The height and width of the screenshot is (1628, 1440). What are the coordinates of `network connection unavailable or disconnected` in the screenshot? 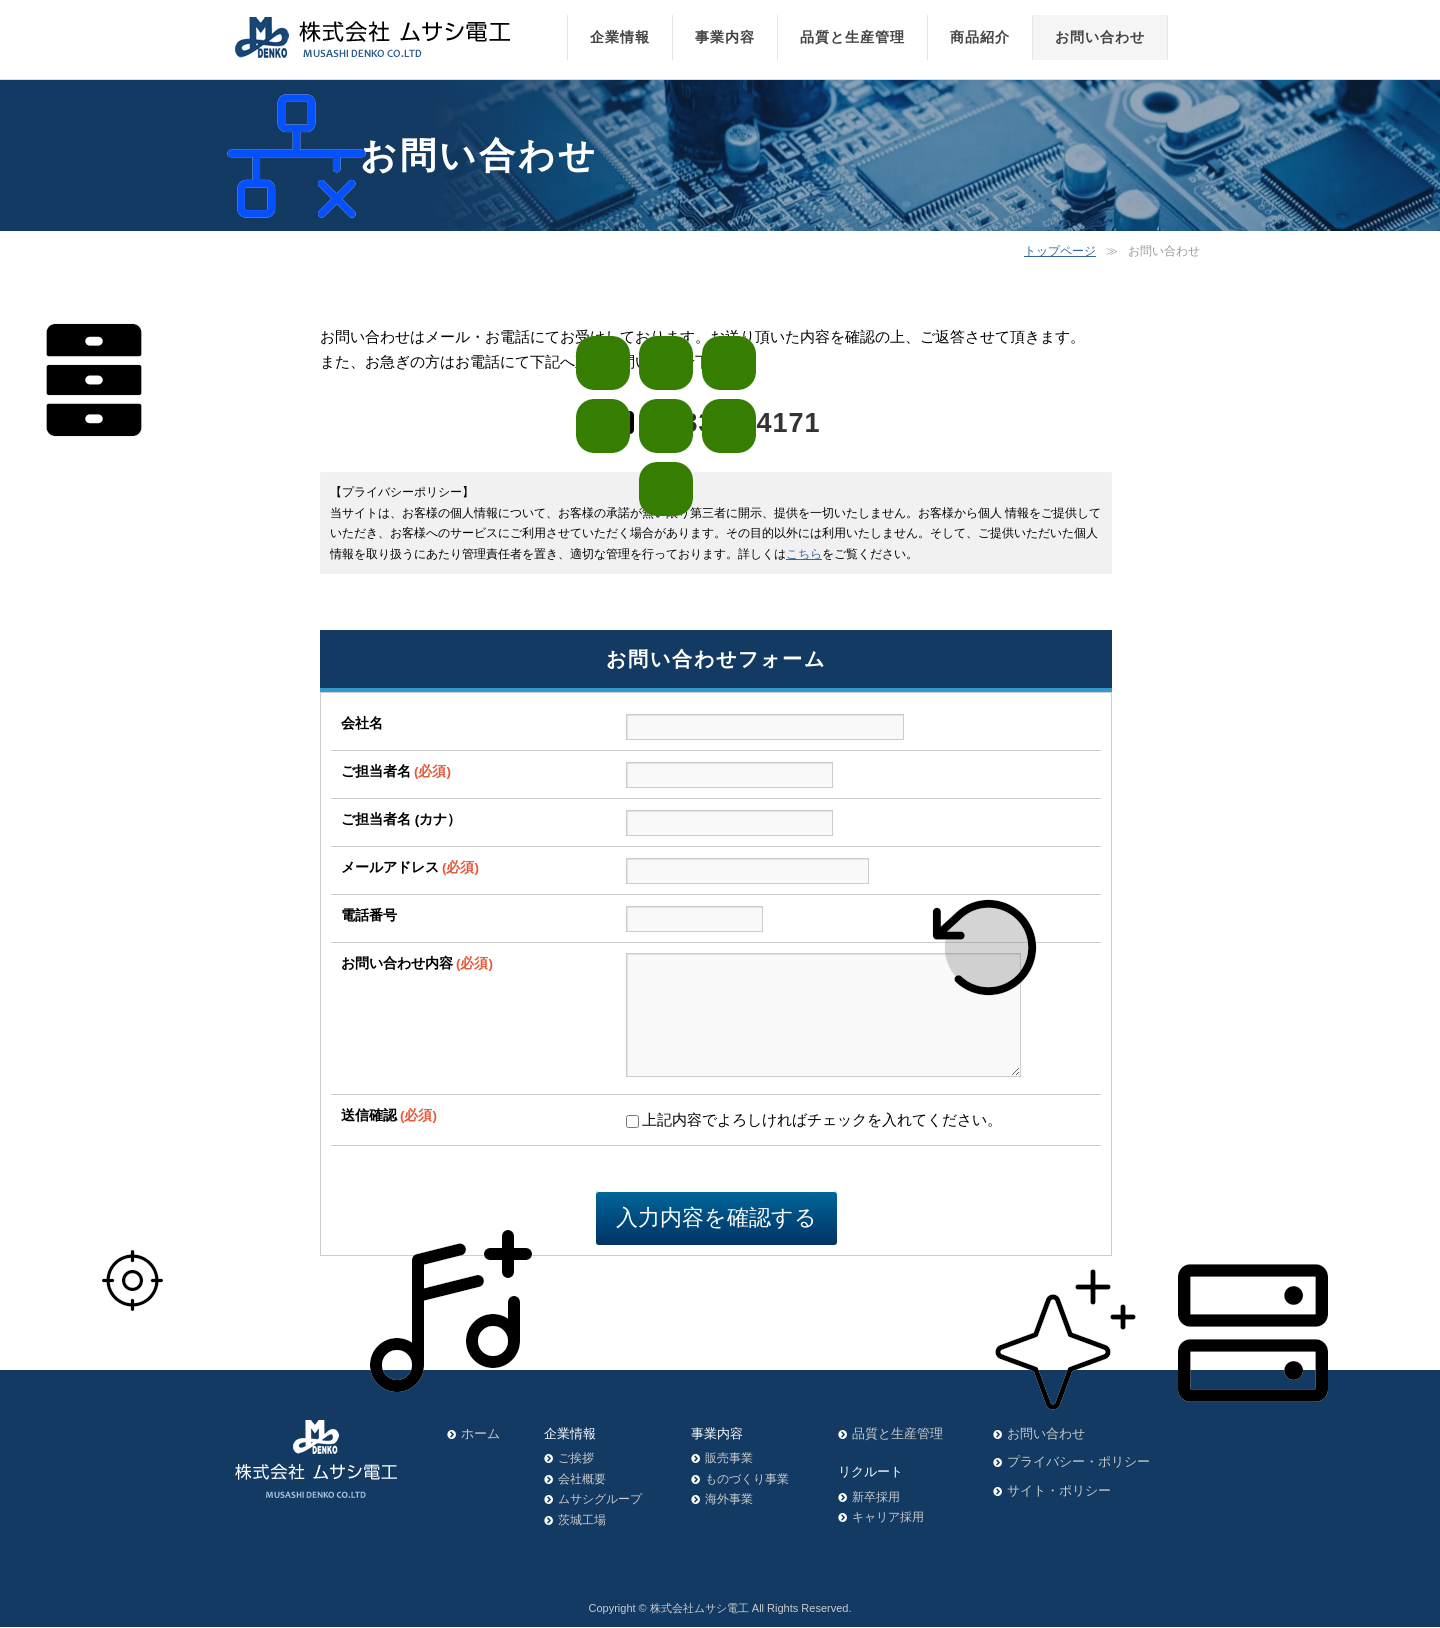 It's located at (296, 158).